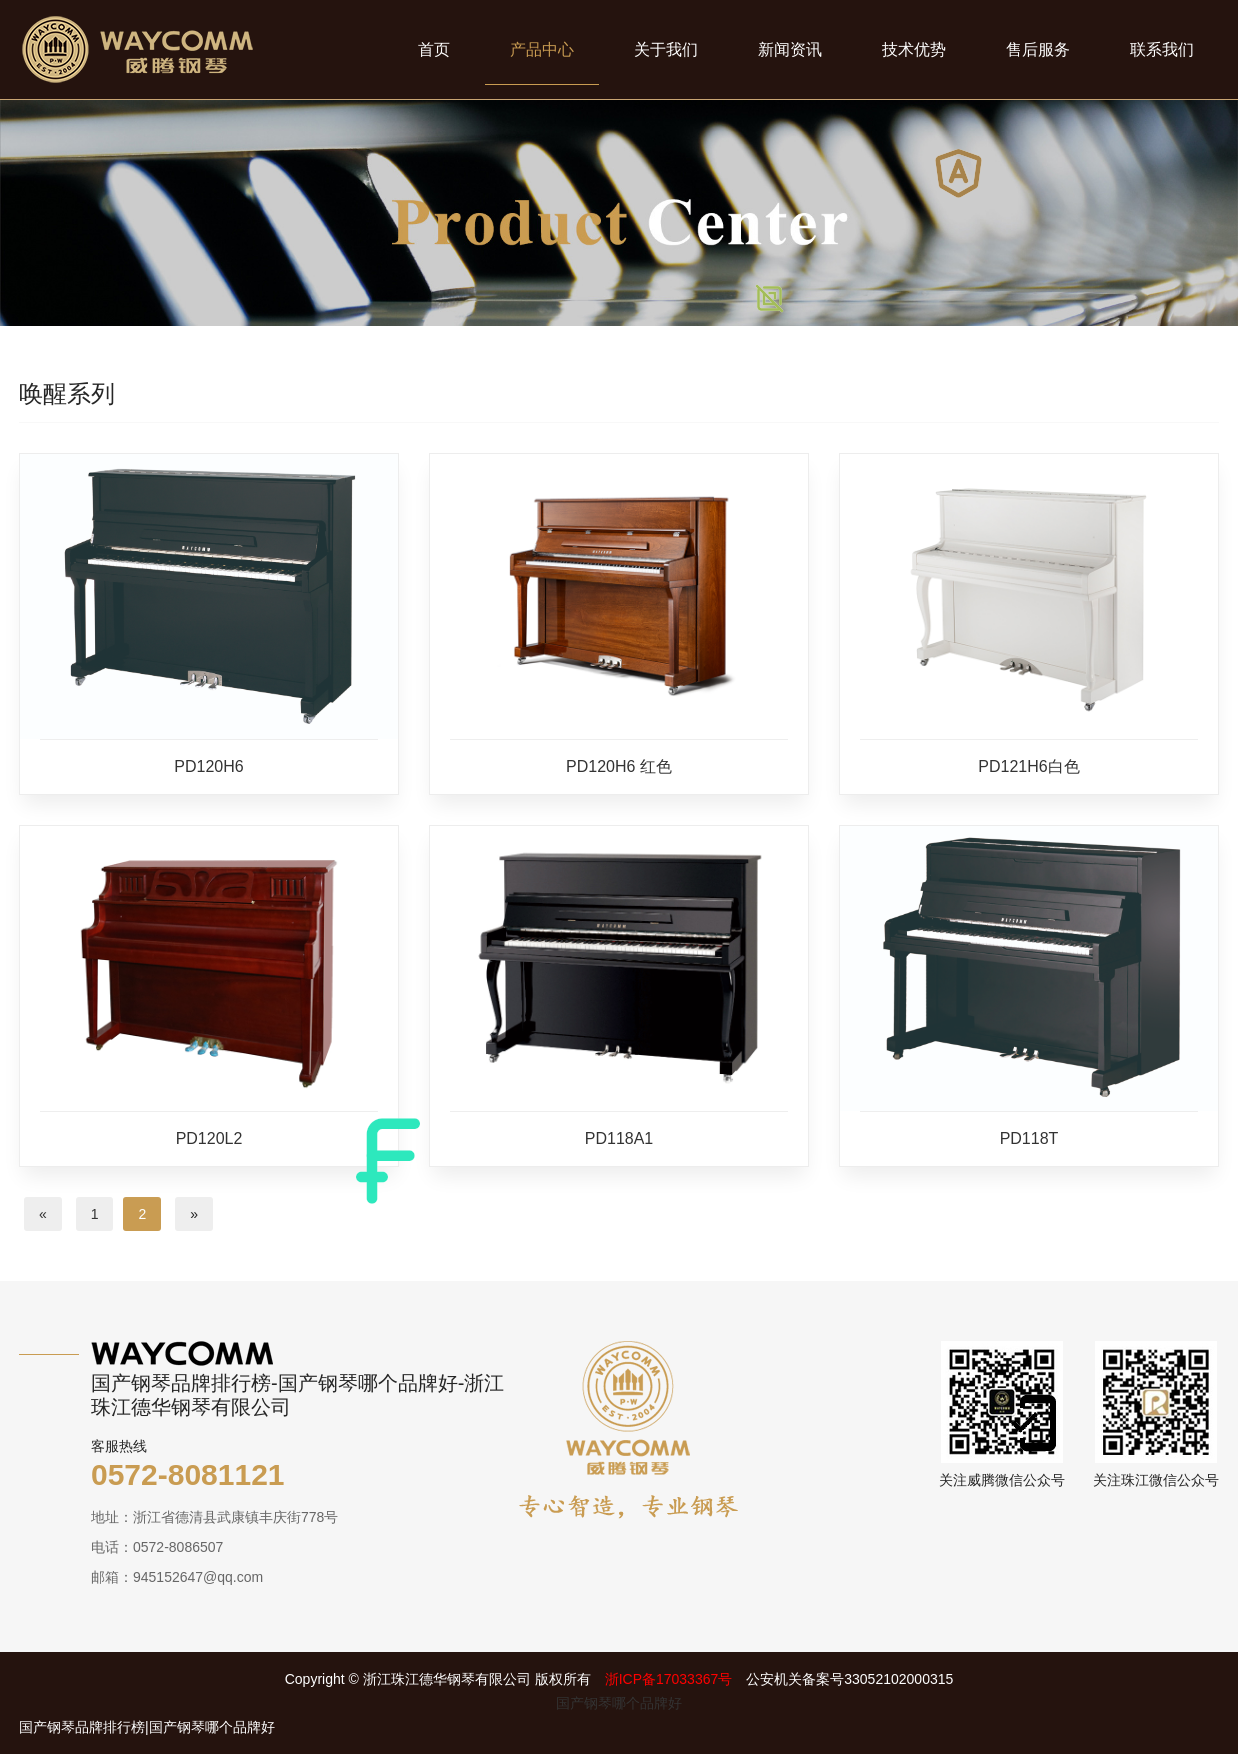 The image size is (1238, 1754). I want to click on disable box model view, so click(769, 298).